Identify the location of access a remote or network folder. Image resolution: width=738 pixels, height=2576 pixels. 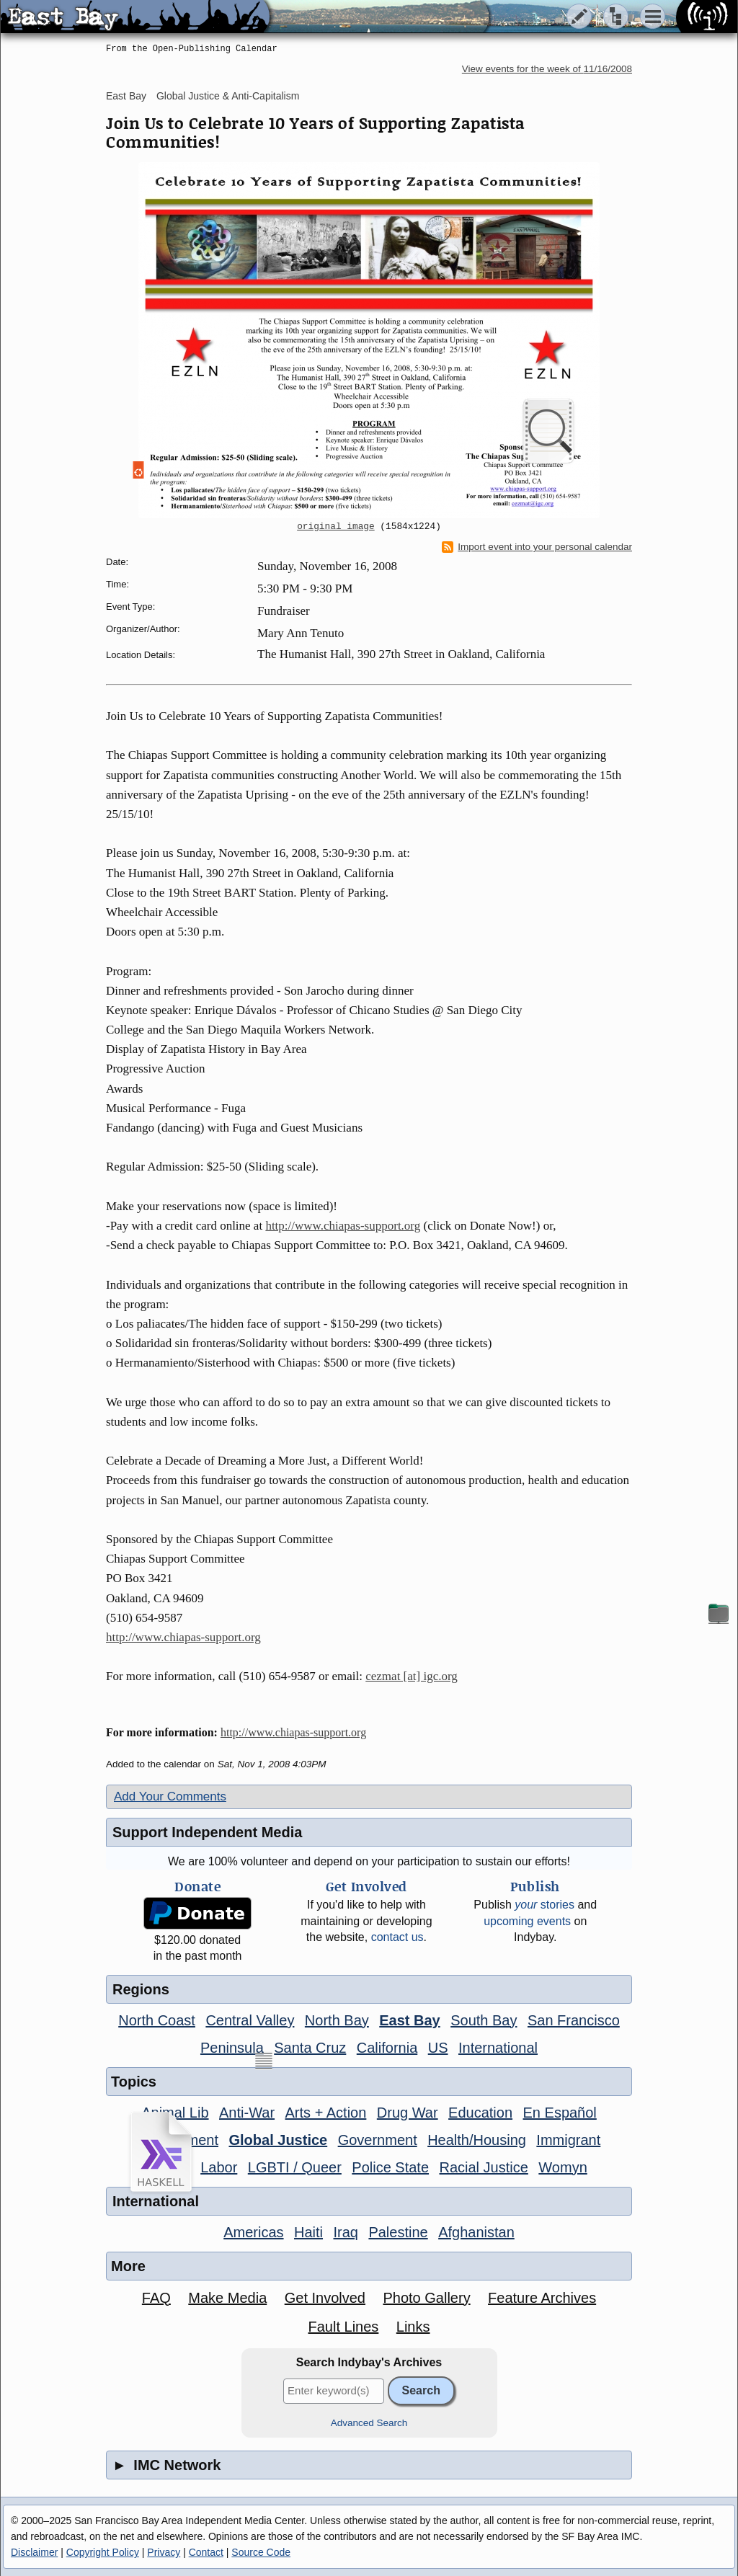
(719, 1614).